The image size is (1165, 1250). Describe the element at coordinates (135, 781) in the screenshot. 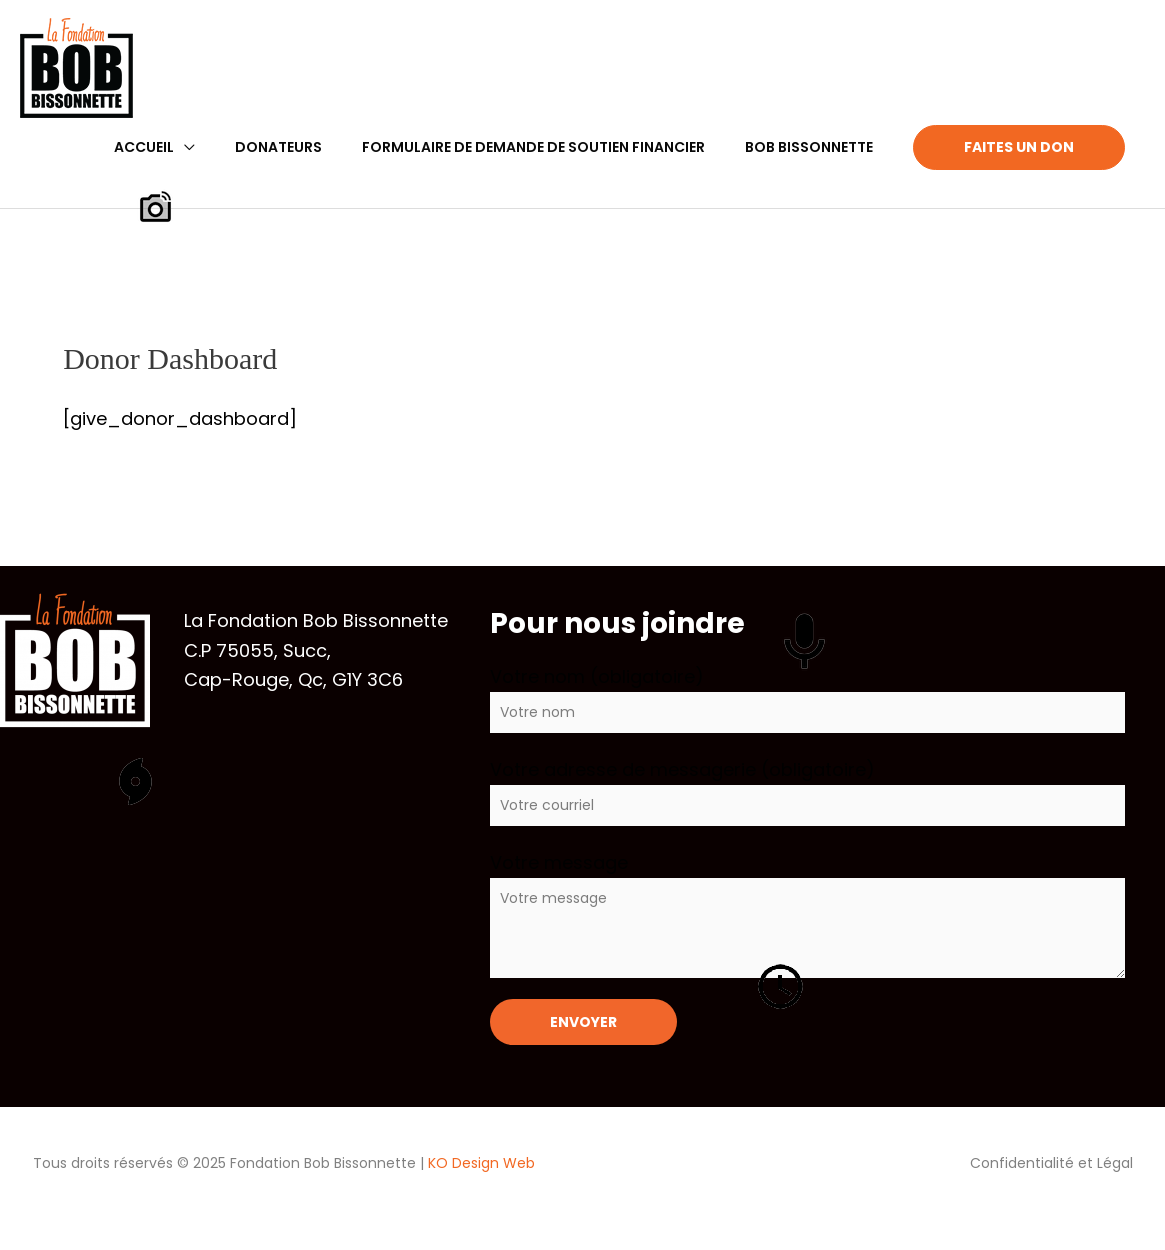

I see `indicates hurricane or tropical storm warning` at that location.